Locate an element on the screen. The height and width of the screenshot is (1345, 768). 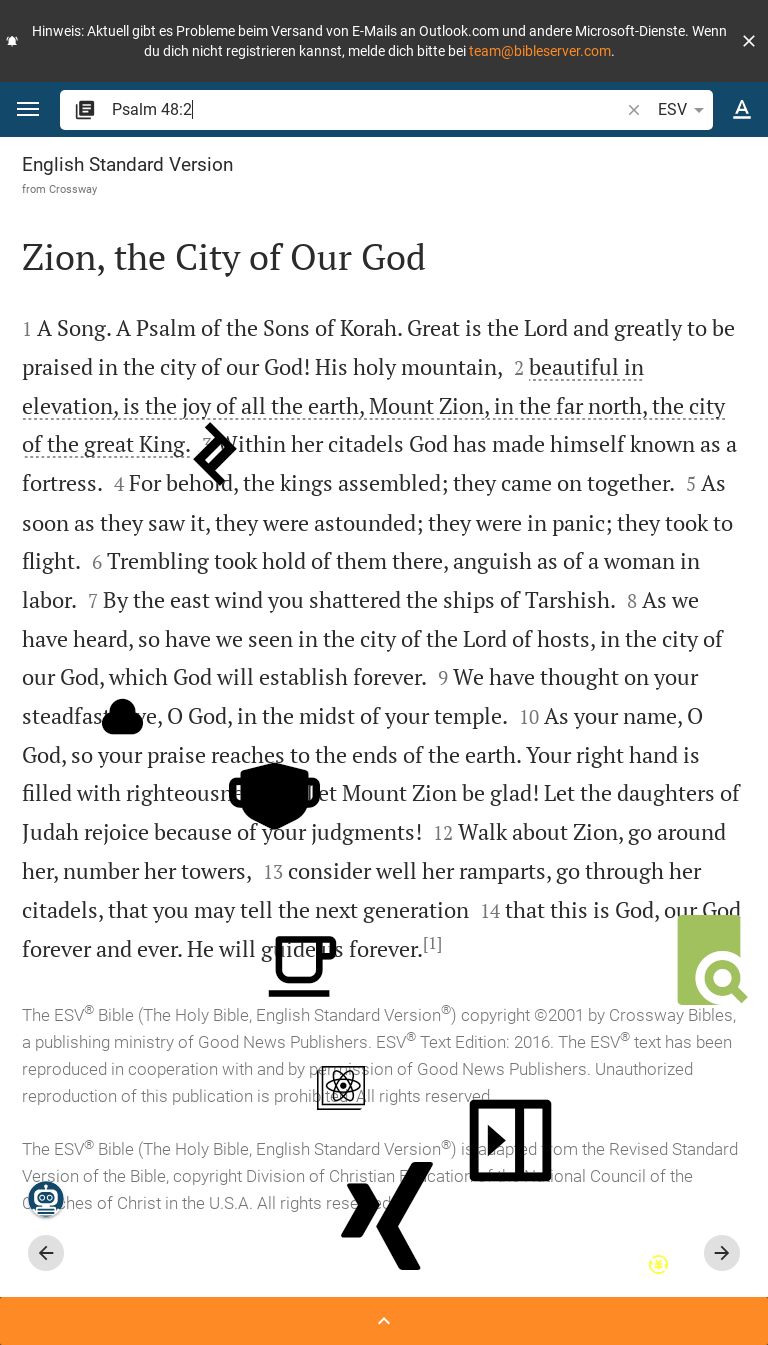
create react app logo is located at coordinates (341, 1088).